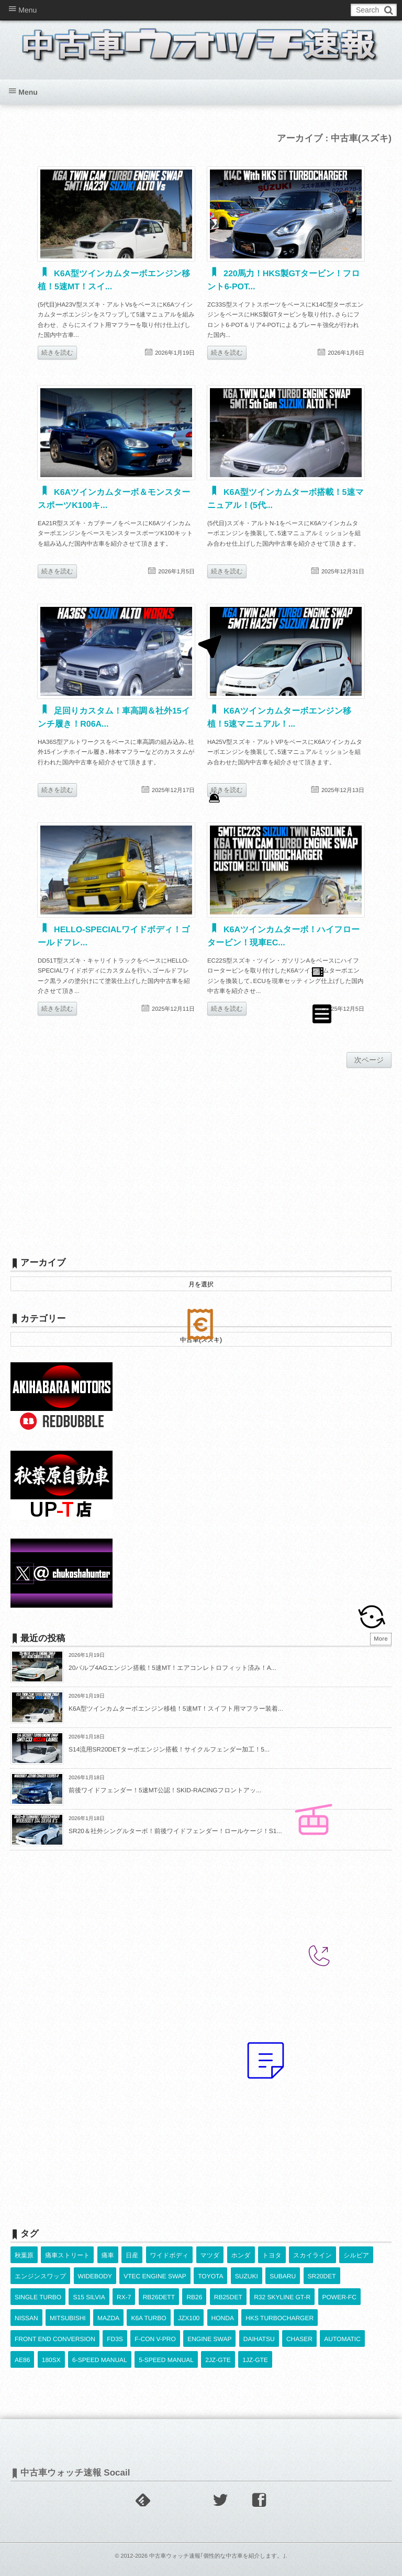 This screenshot has height=2576, width=402. What do you see at coordinates (210, 646) in the screenshot?
I see `send current location` at bounding box center [210, 646].